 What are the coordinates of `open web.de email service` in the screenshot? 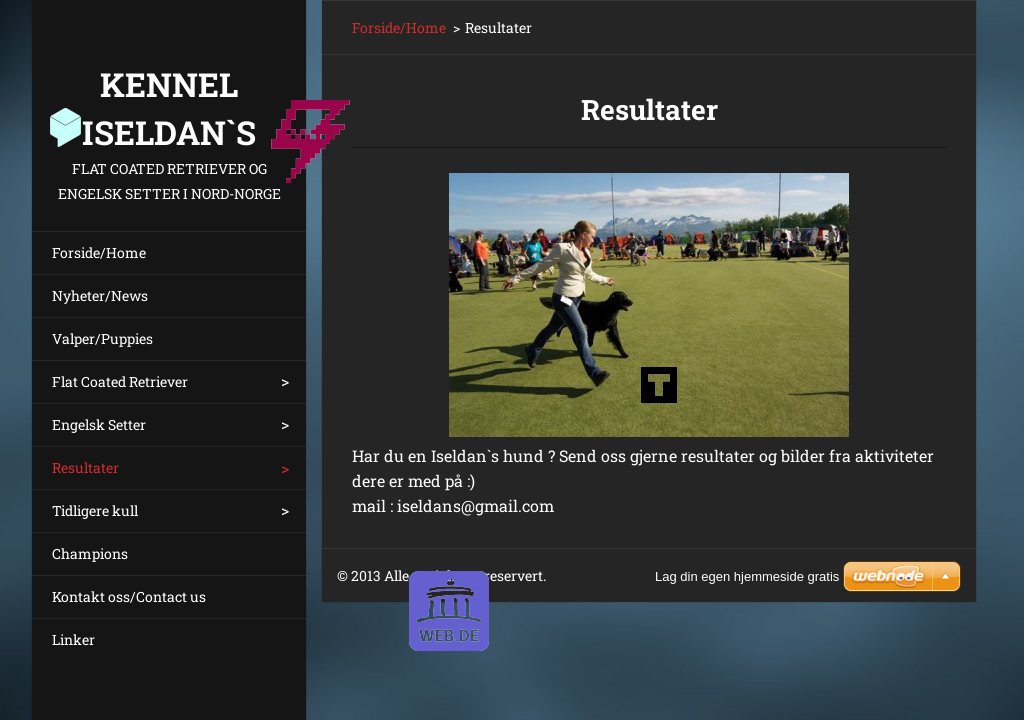 It's located at (449, 611).